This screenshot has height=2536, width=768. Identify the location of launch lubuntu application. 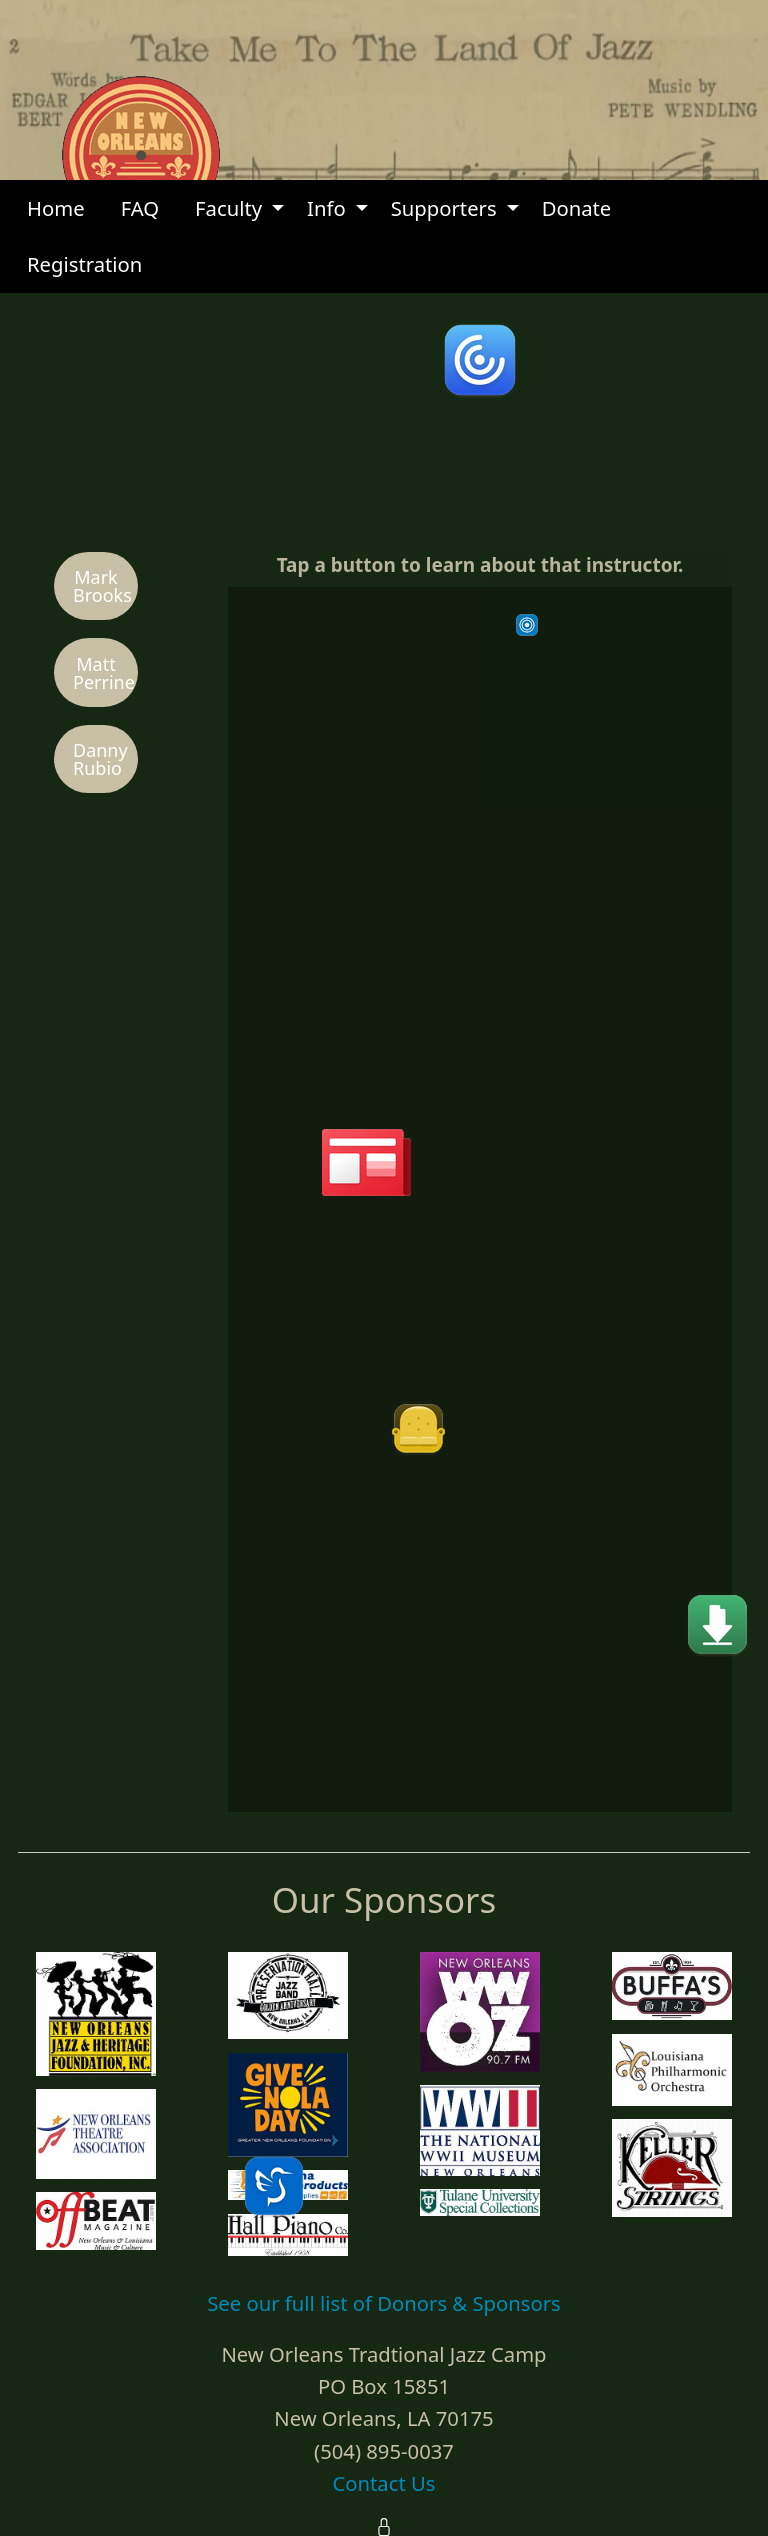
(274, 2186).